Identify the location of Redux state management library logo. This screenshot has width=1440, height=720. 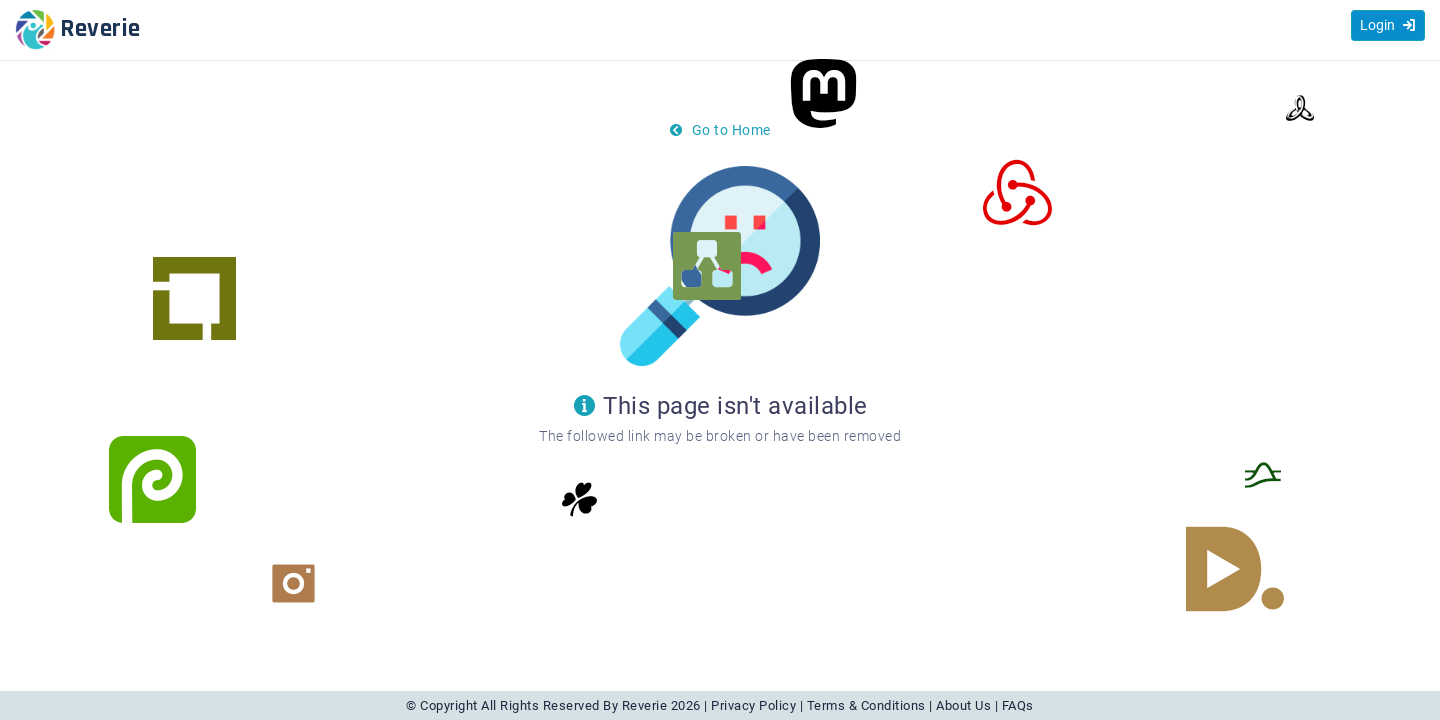
(1017, 192).